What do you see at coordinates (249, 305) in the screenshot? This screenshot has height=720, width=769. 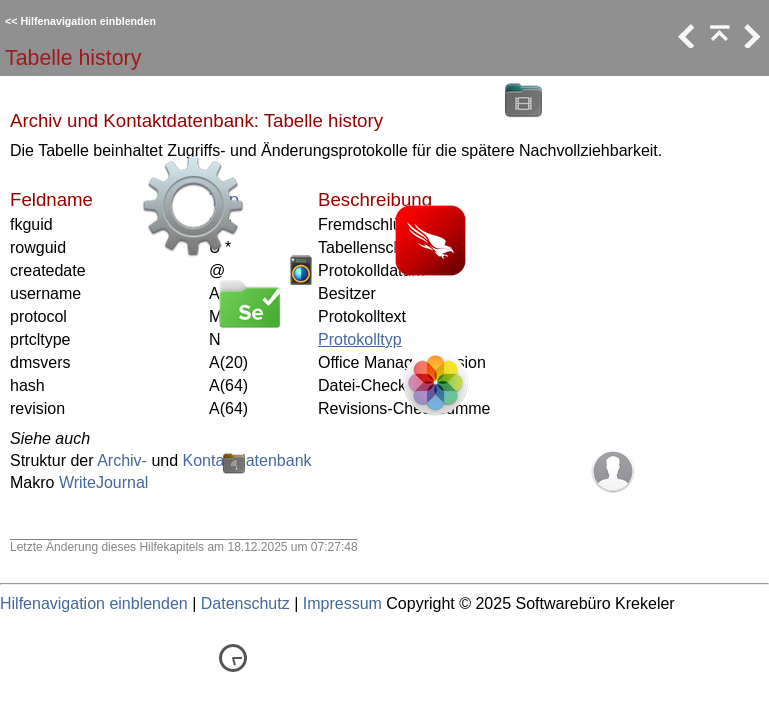 I see `folder containing selenium test automation files` at bounding box center [249, 305].